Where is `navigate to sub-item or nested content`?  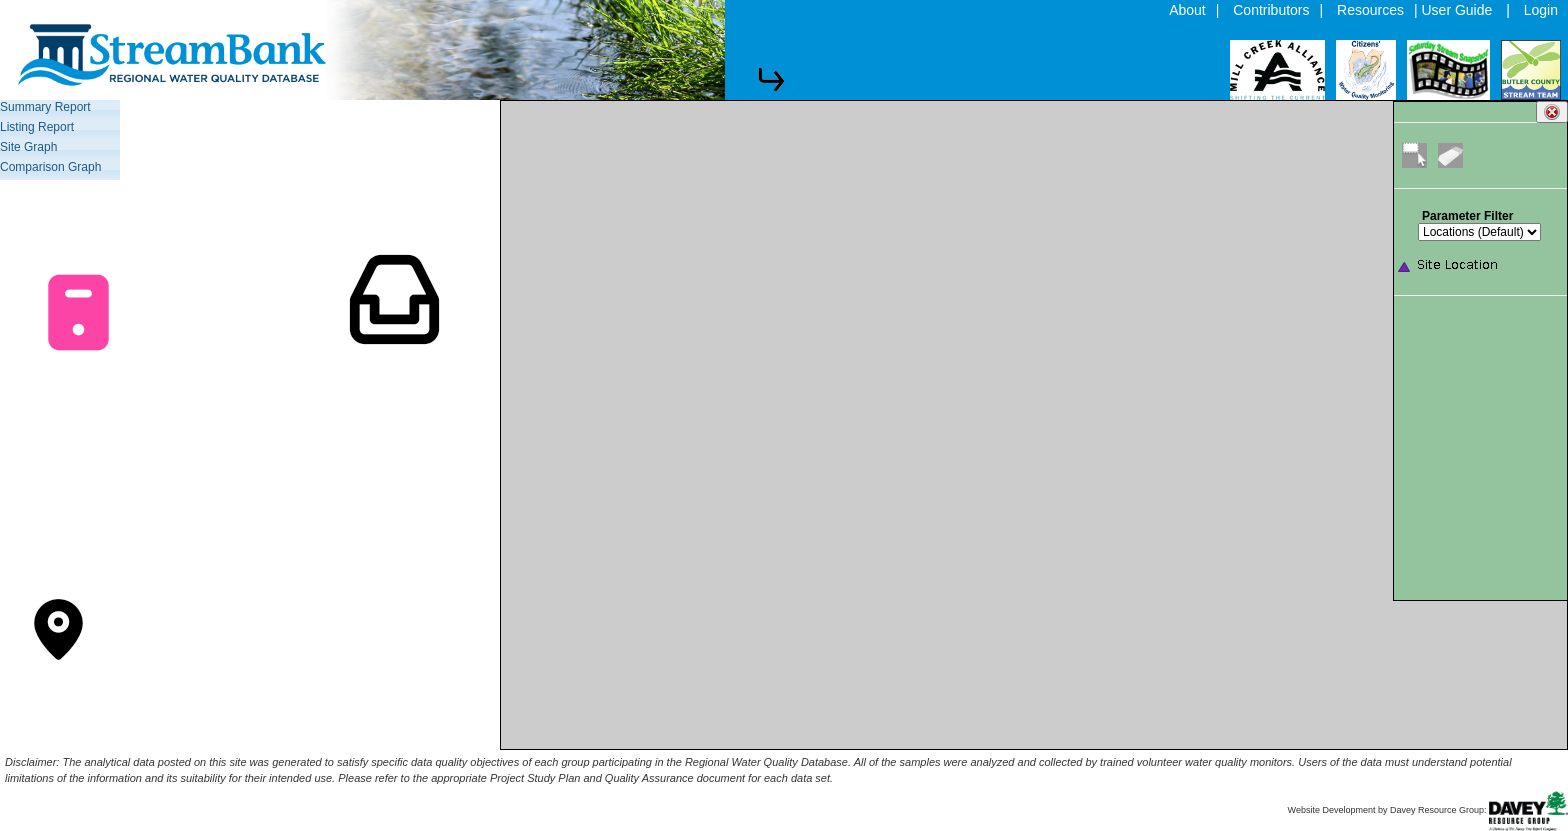 navigate to sub-item or nested content is located at coordinates (770, 79).